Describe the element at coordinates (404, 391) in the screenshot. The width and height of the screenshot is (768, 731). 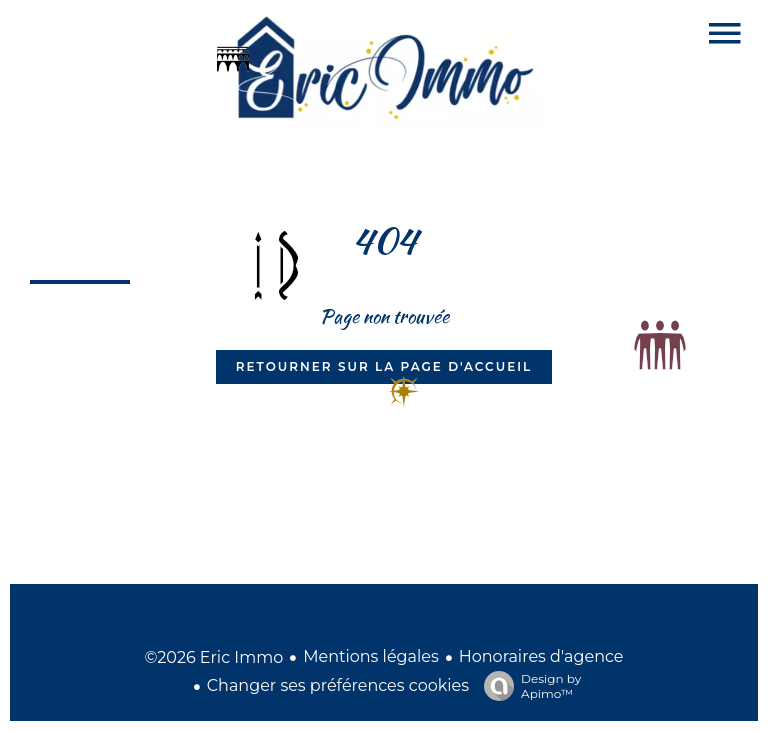
I see `activate eclipse or flare visual effect` at that location.